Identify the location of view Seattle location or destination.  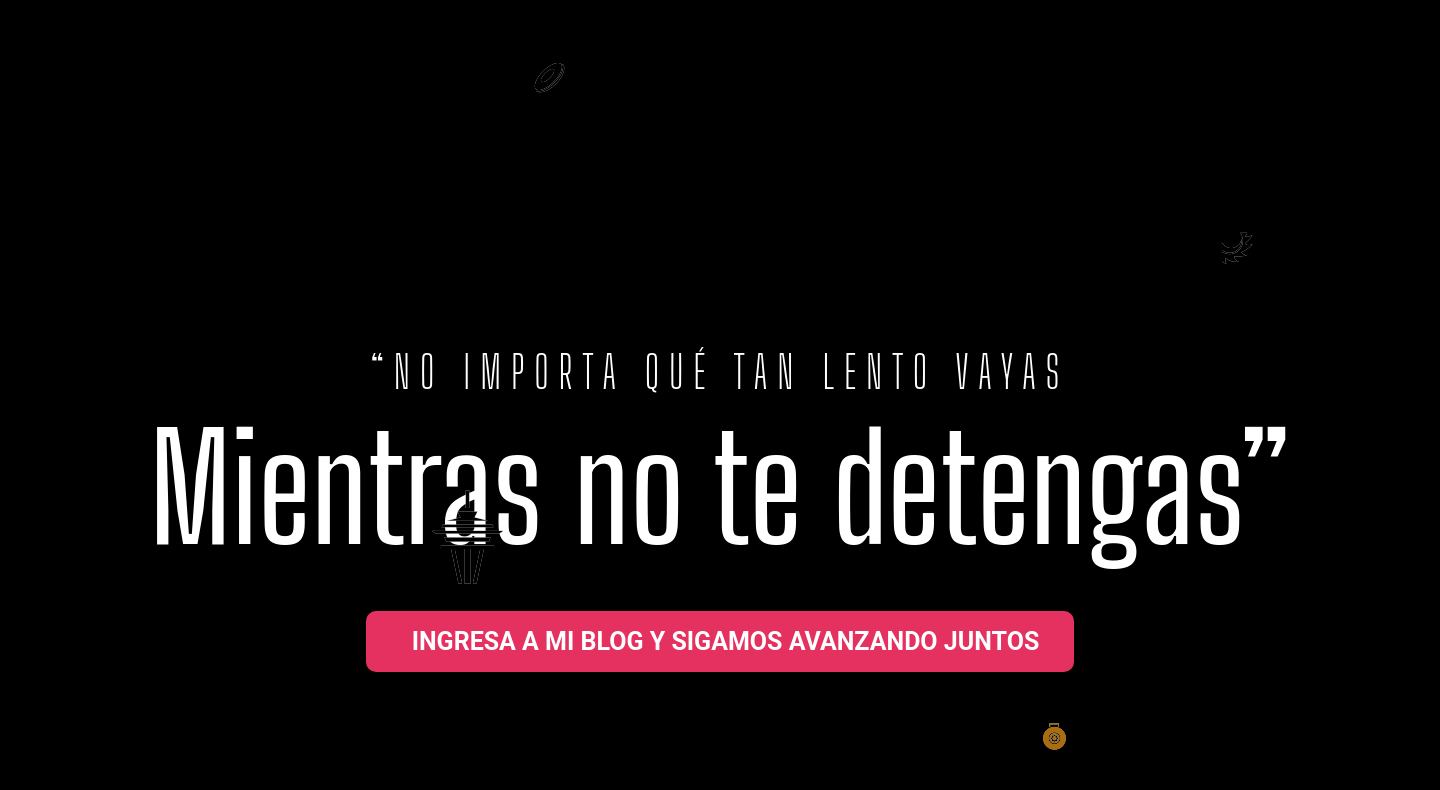
(467, 535).